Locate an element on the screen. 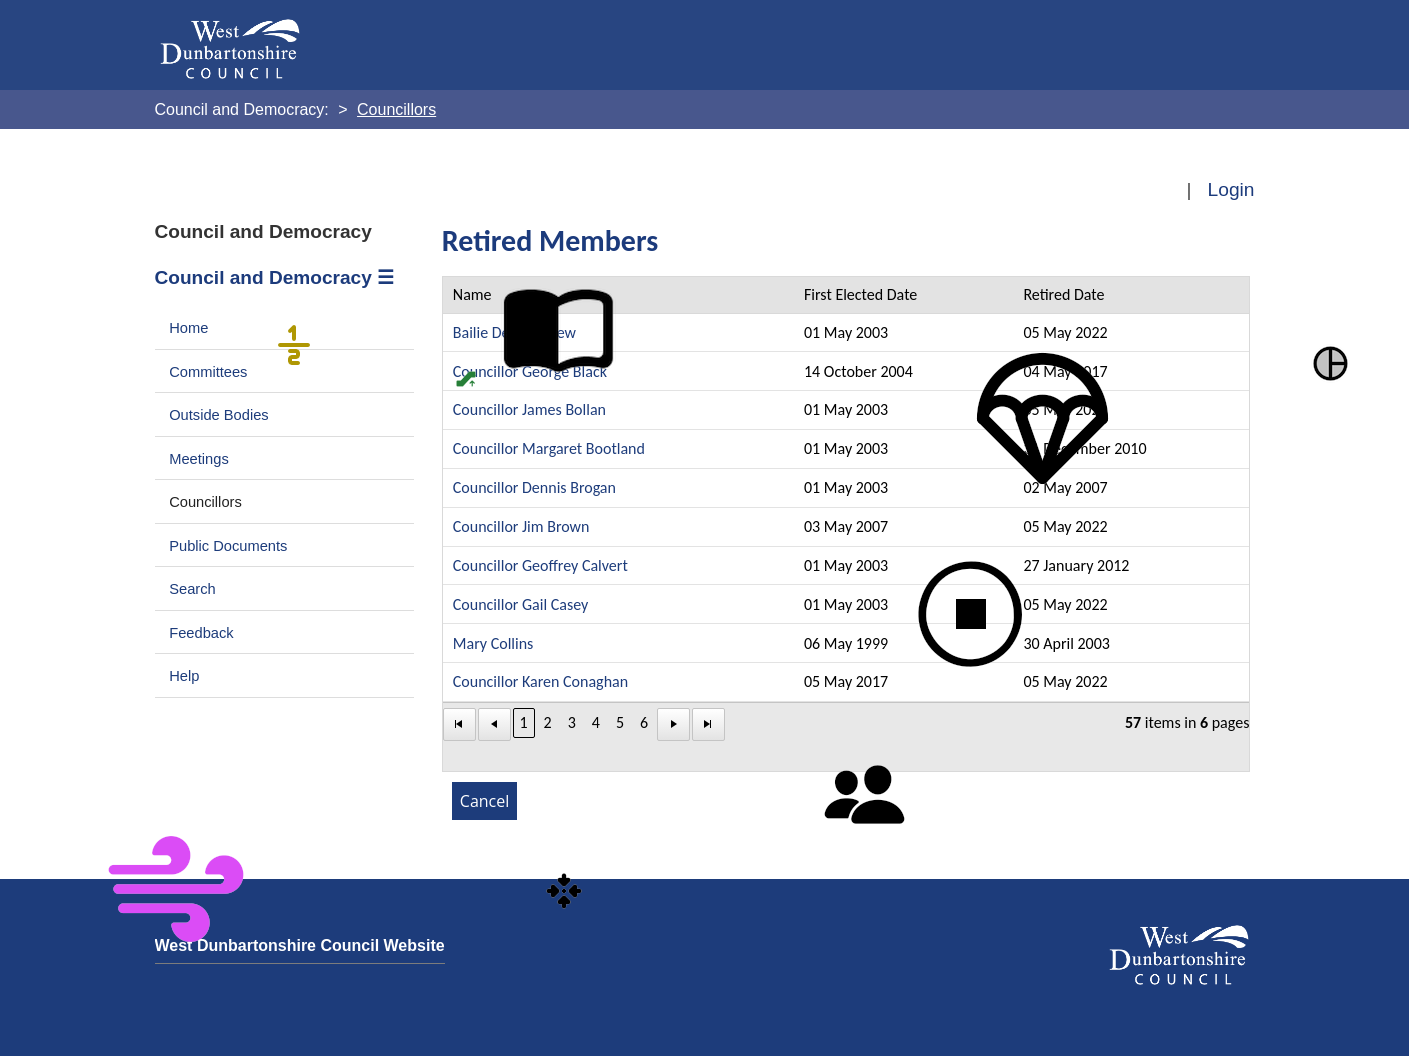 The height and width of the screenshot is (1056, 1409). center or focus on a specific point is located at coordinates (564, 891).